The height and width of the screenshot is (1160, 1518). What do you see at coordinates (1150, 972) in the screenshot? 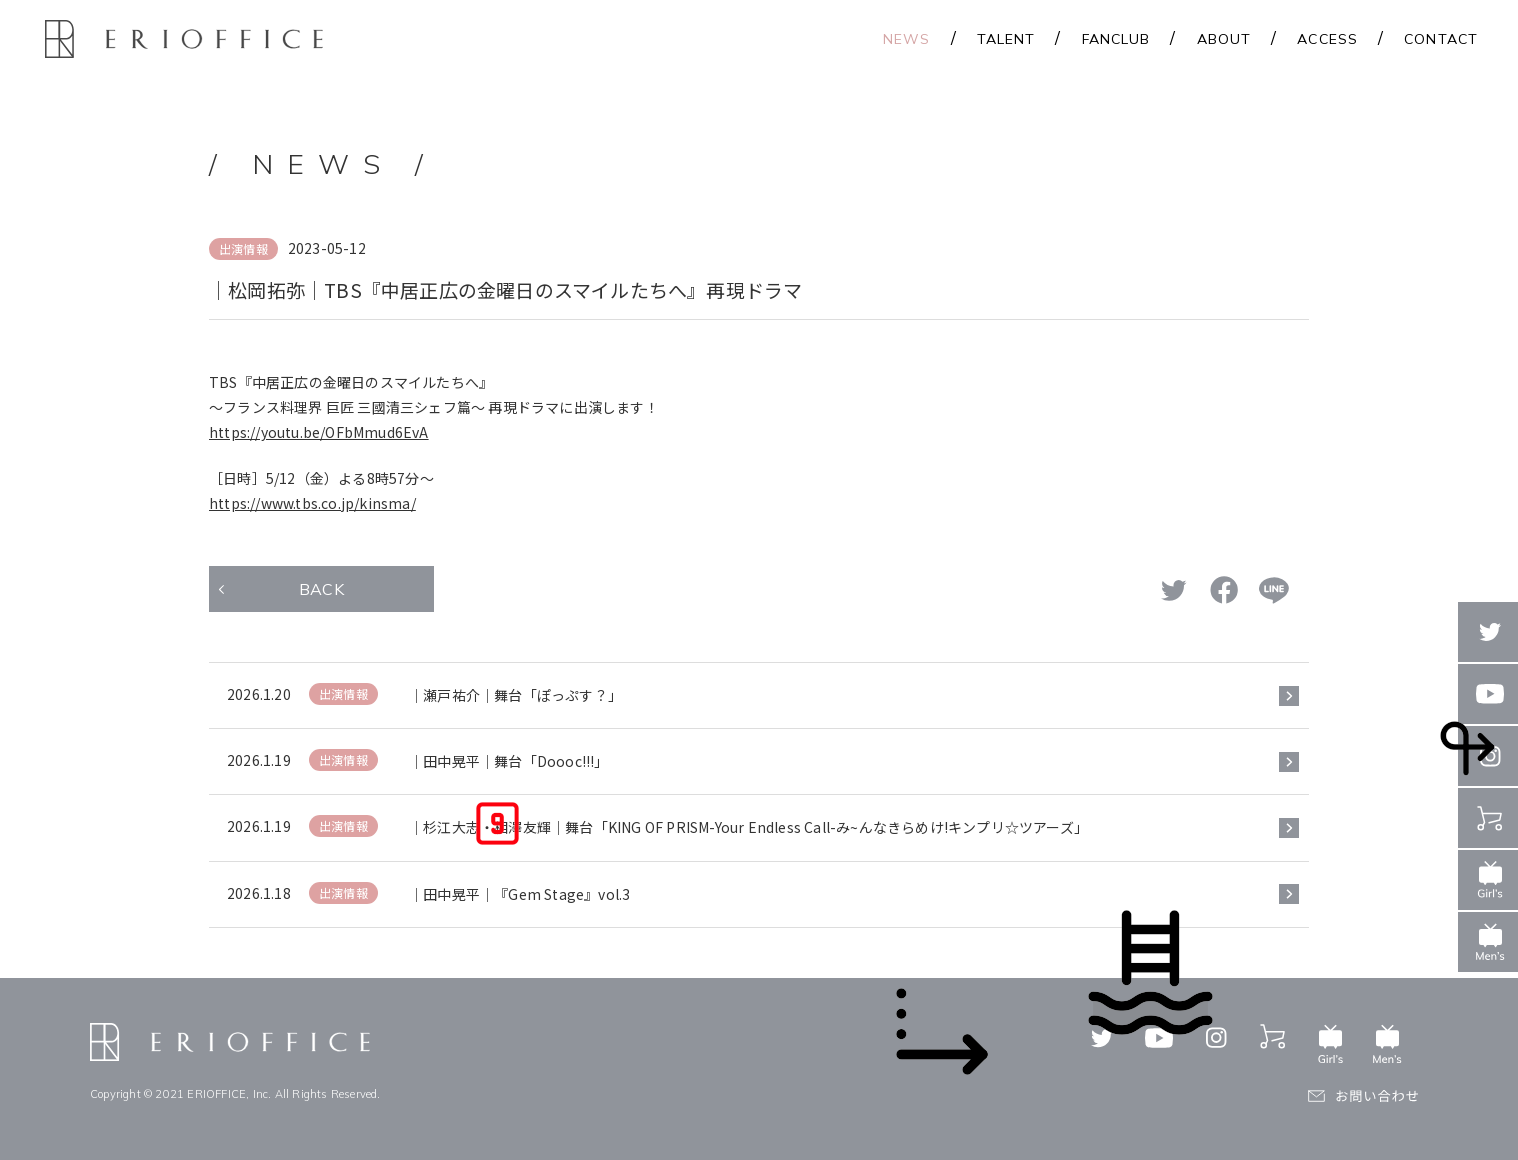
I see `view swimming pool amenities` at bounding box center [1150, 972].